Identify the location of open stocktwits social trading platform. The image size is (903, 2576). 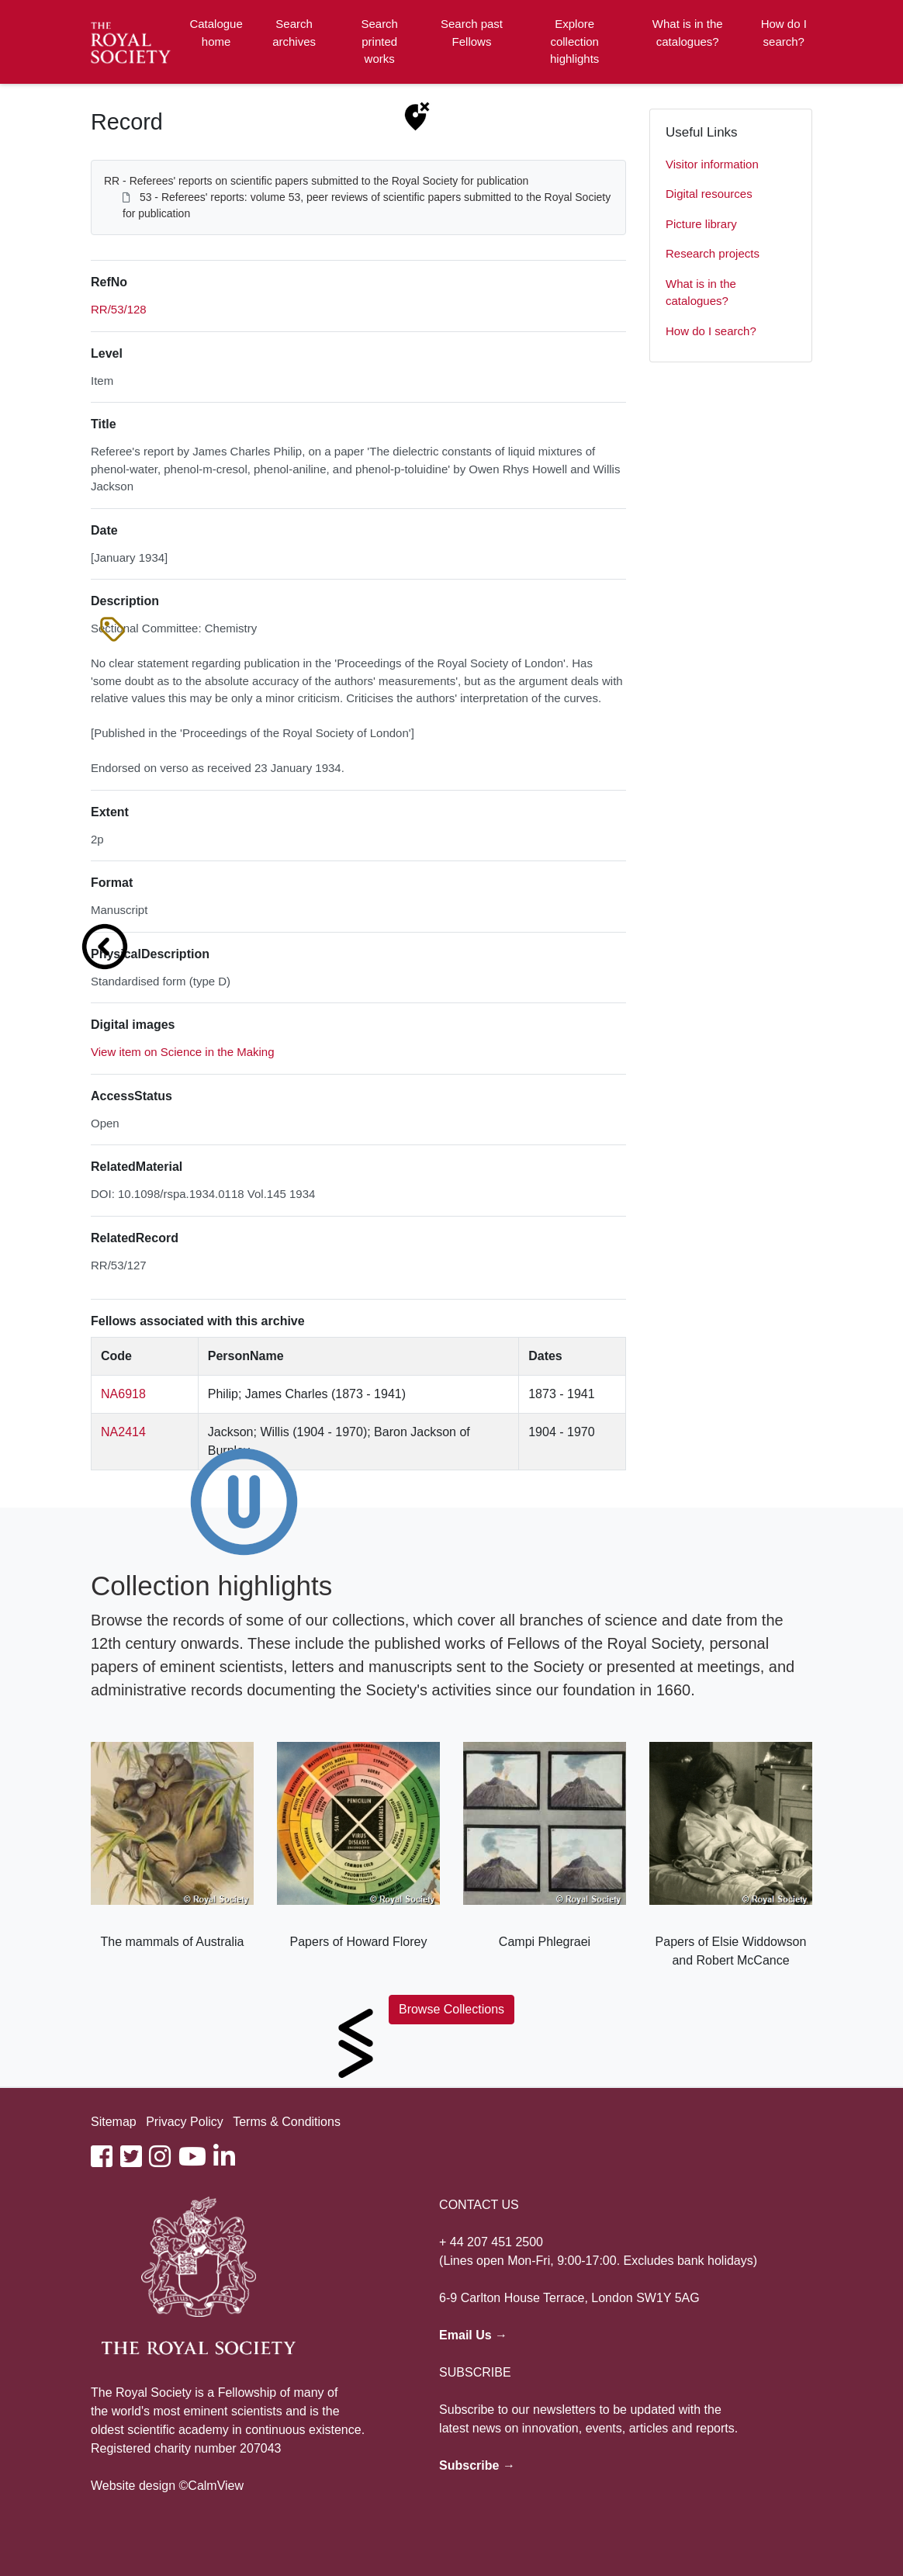
(355, 2043).